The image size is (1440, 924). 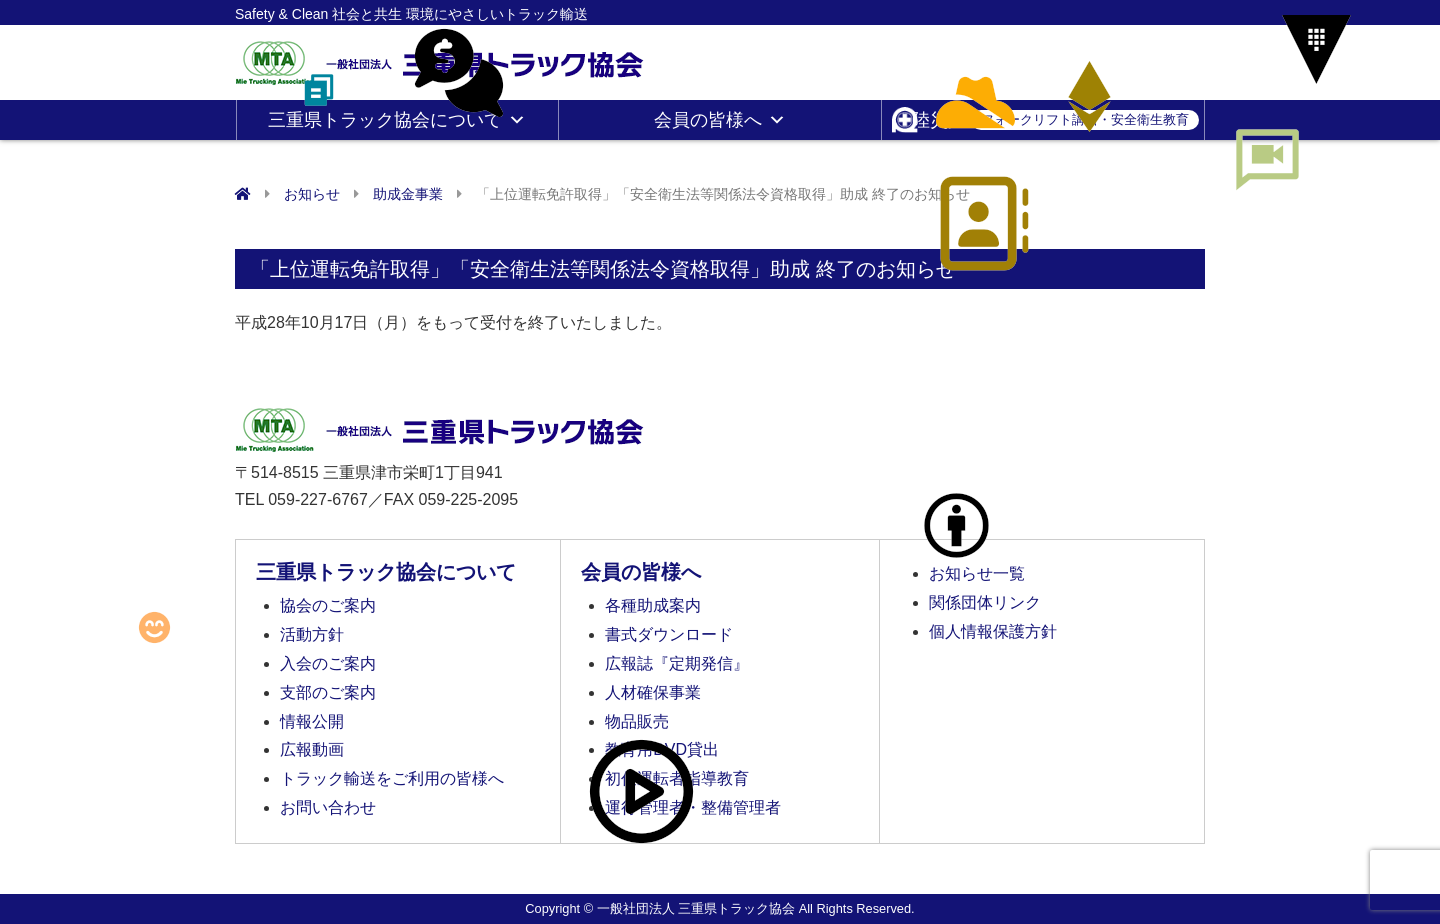 What do you see at coordinates (459, 73) in the screenshot?
I see `view financial discussions or payment messages` at bounding box center [459, 73].